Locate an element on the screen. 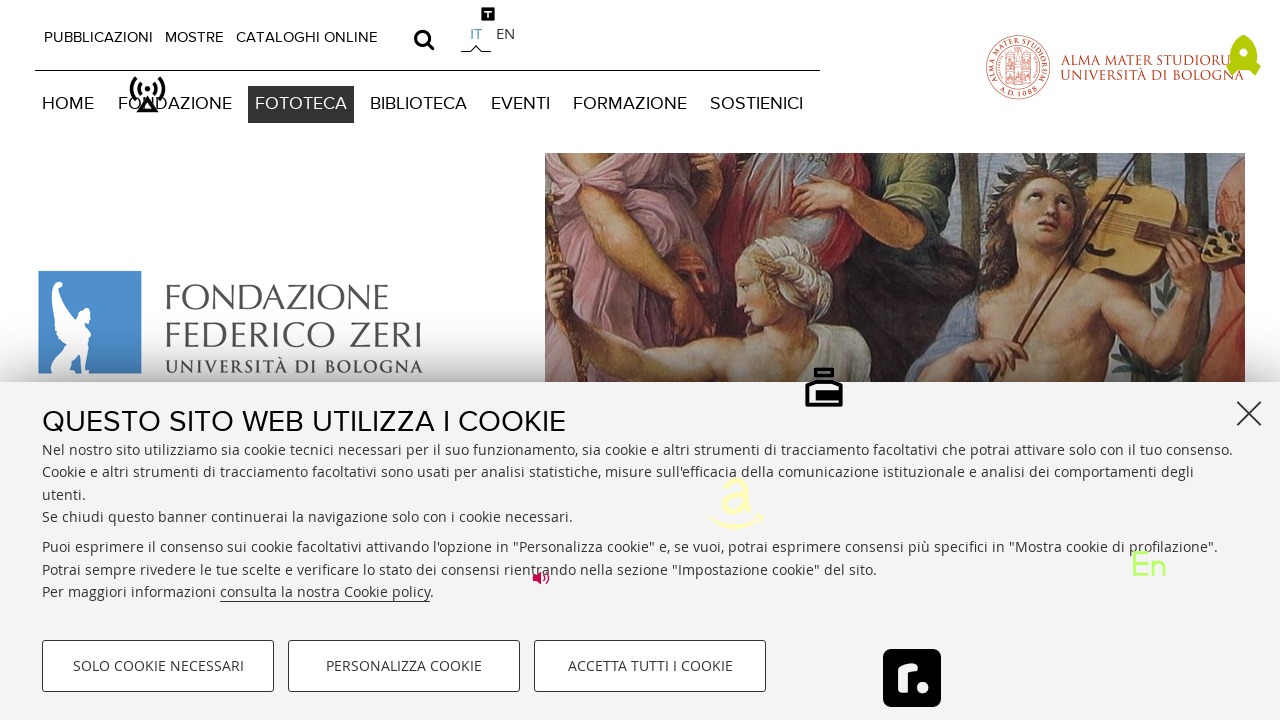  launch or deploy an application is located at coordinates (1243, 54).